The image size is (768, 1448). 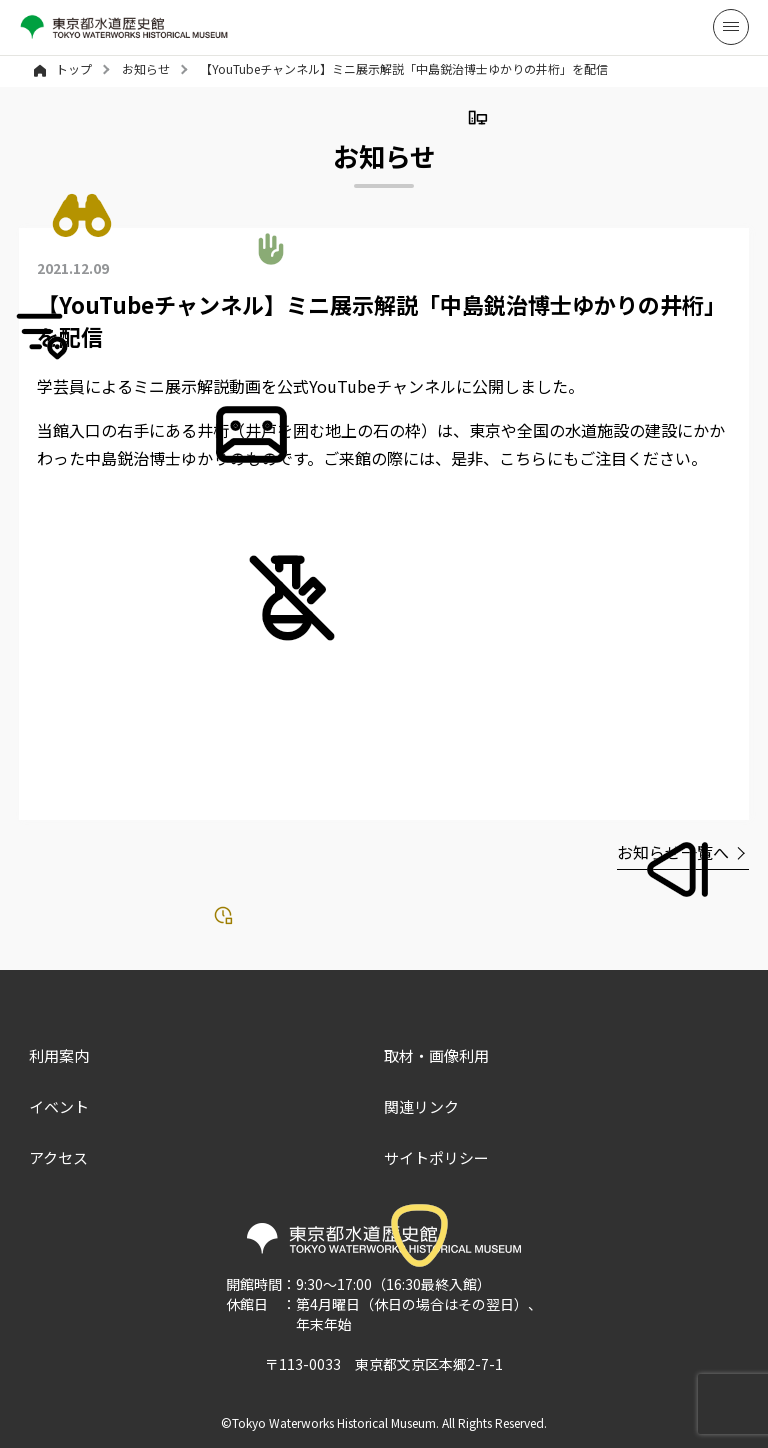 I want to click on search or explore content, so click(x=82, y=211).